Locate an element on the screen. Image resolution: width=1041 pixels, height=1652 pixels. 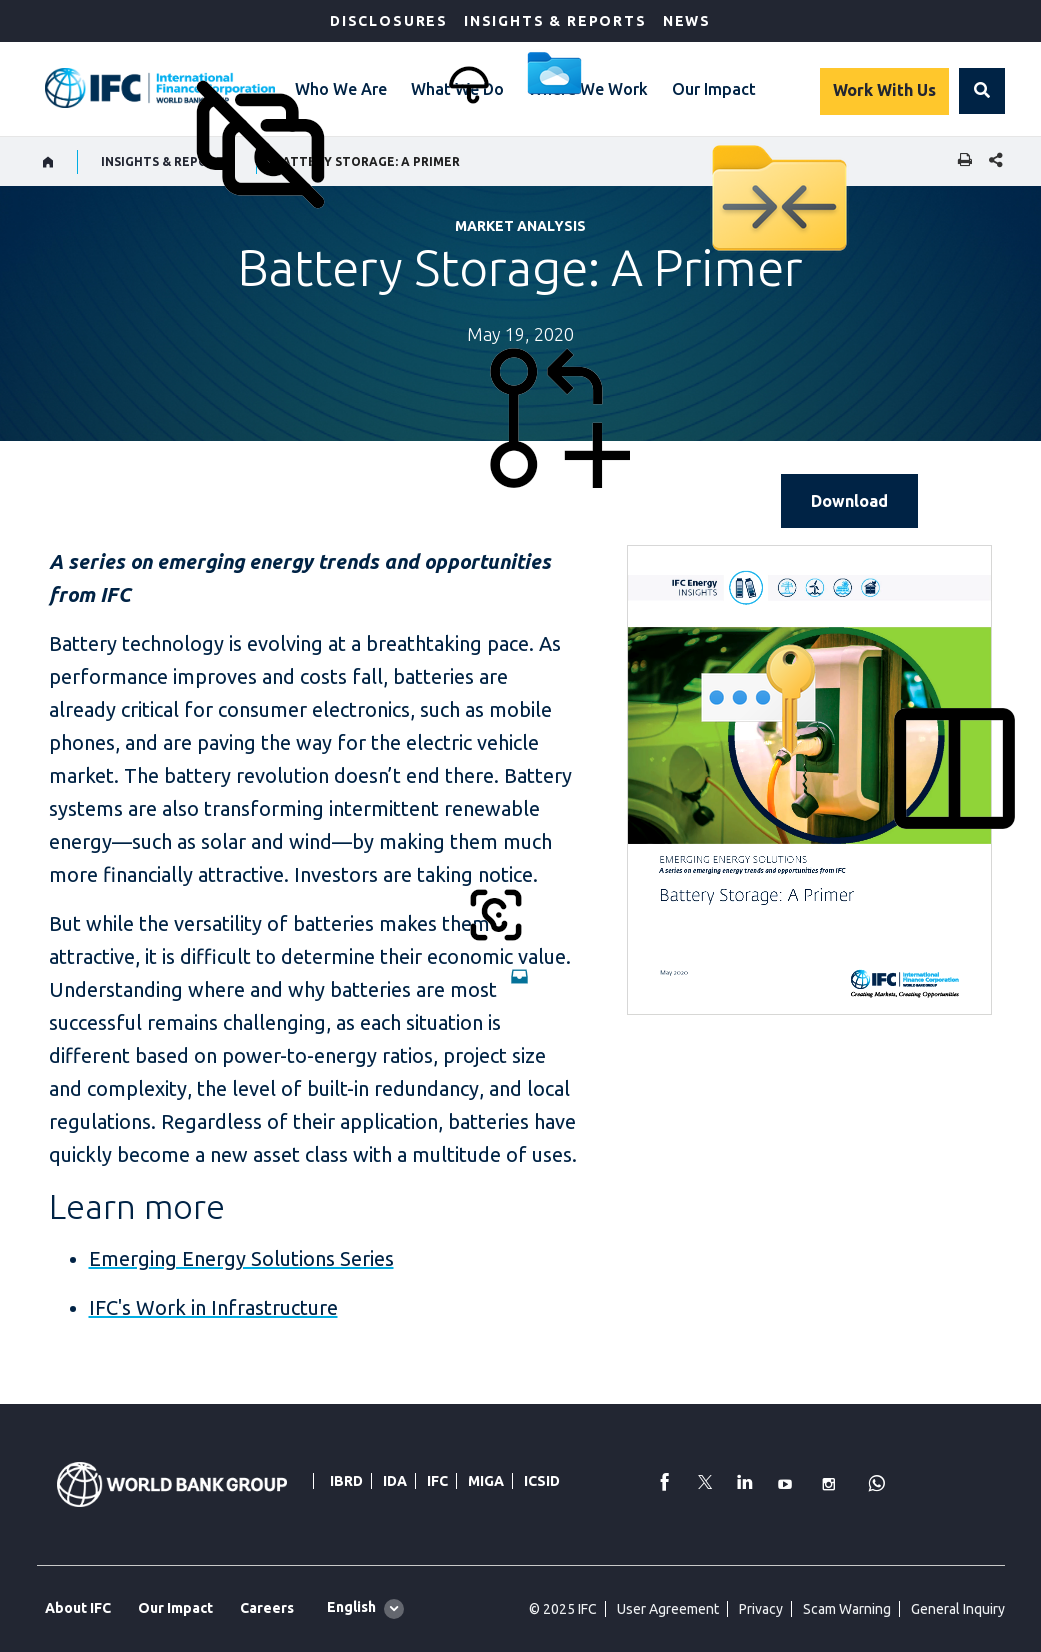
switch to two-column layout is located at coordinates (954, 768).